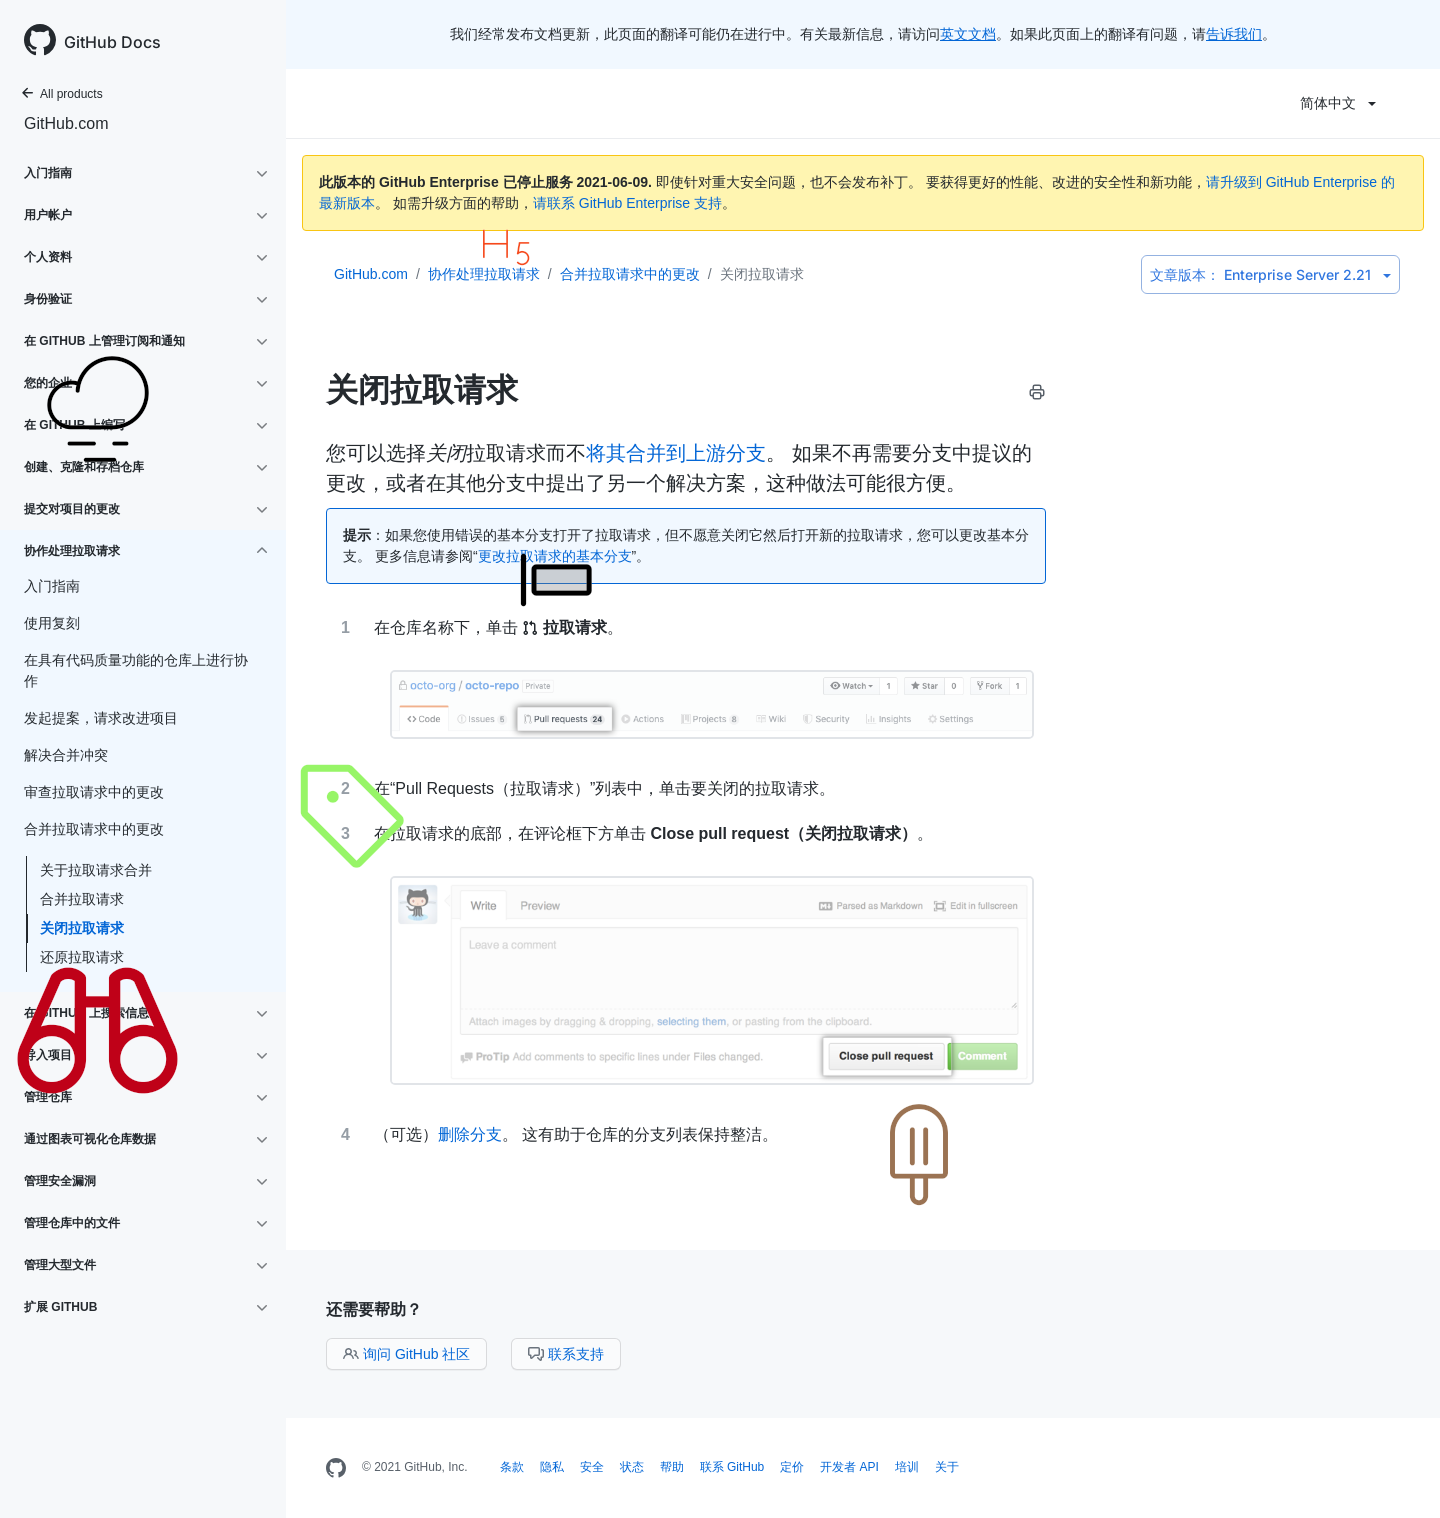 The width and height of the screenshot is (1440, 1518). What do you see at coordinates (98, 407) in the screenshot?
I see `indicates foggy weather conditions` at bounding box center [98, 407].